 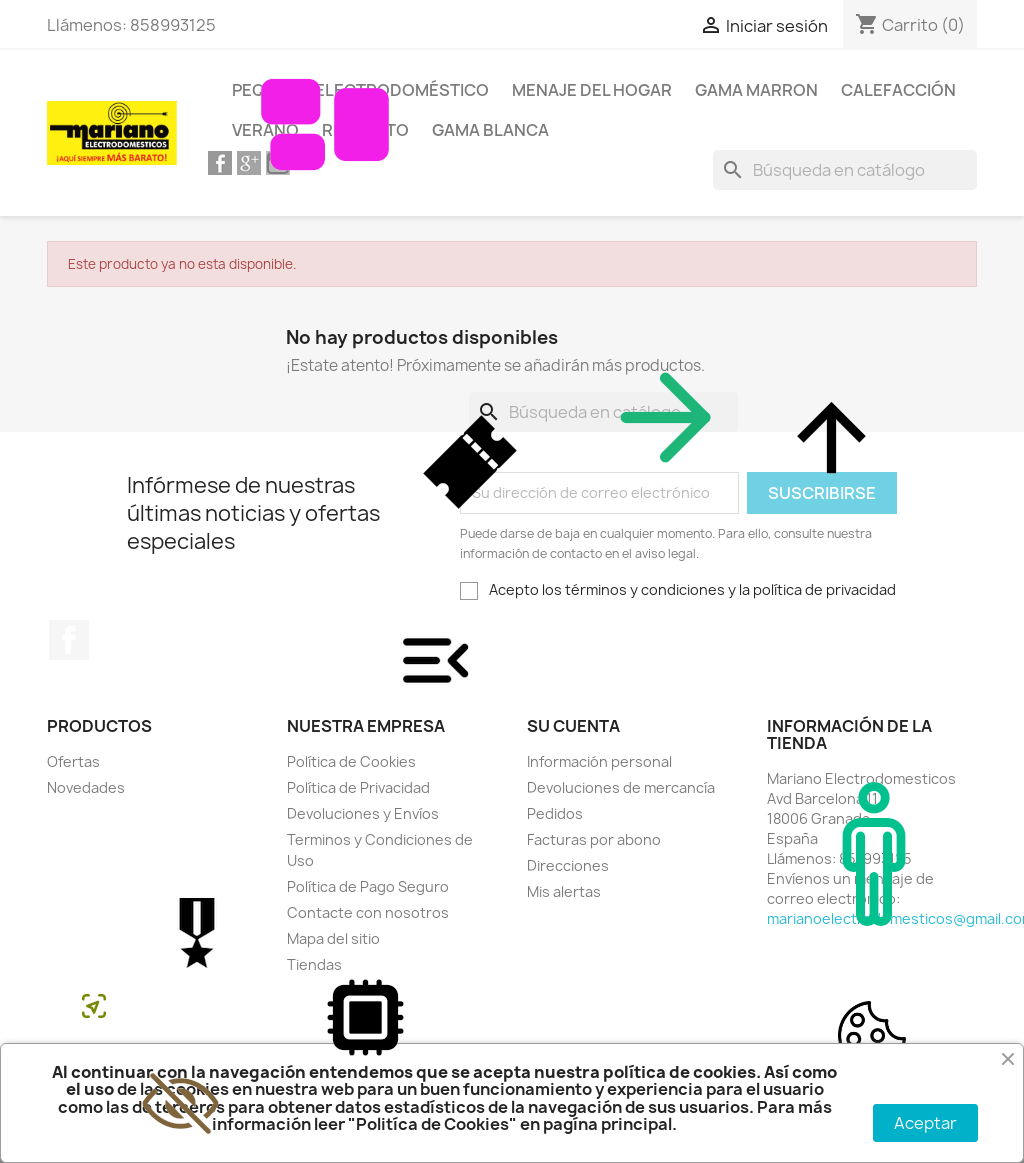 I want to click on view male user profile, so click(x=874, y=854).